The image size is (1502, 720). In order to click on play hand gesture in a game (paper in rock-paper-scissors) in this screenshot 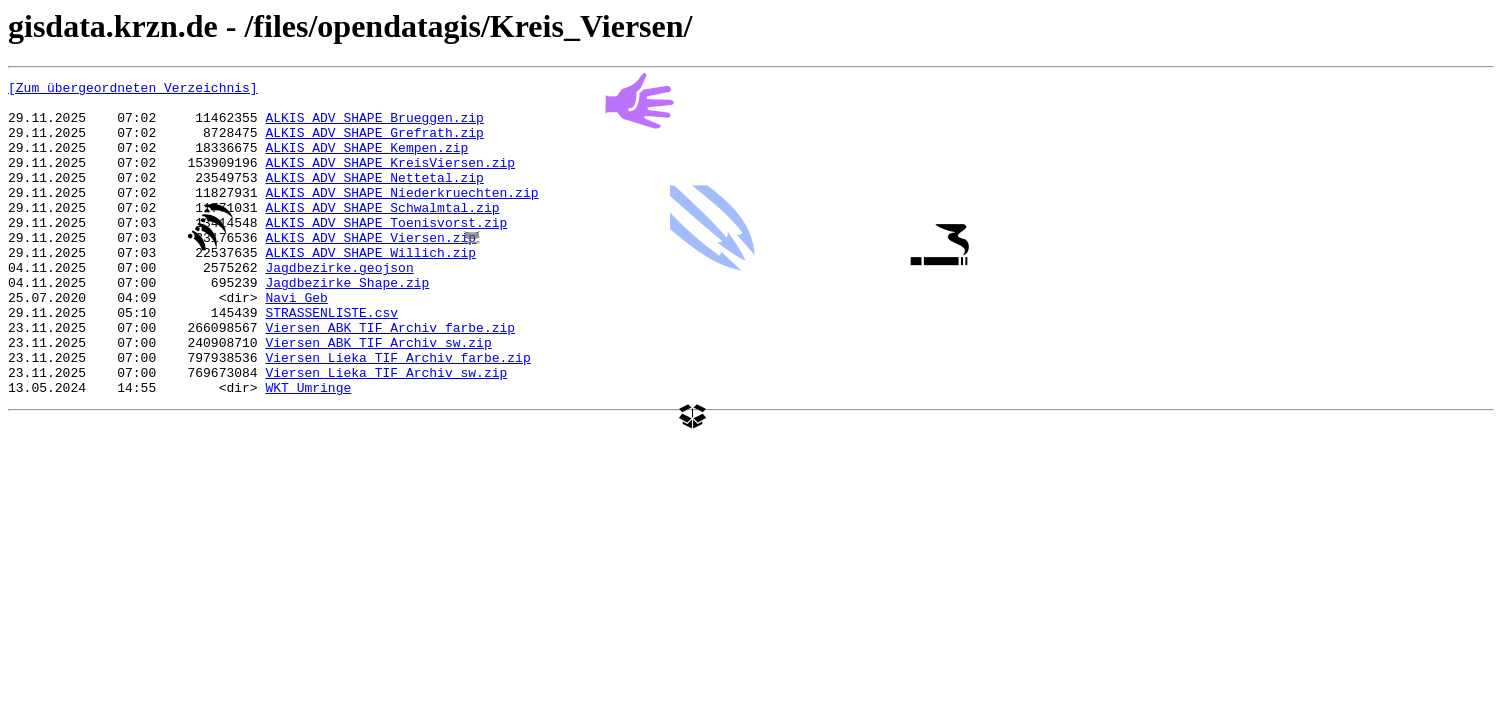, I will do `click(640, 98)`.